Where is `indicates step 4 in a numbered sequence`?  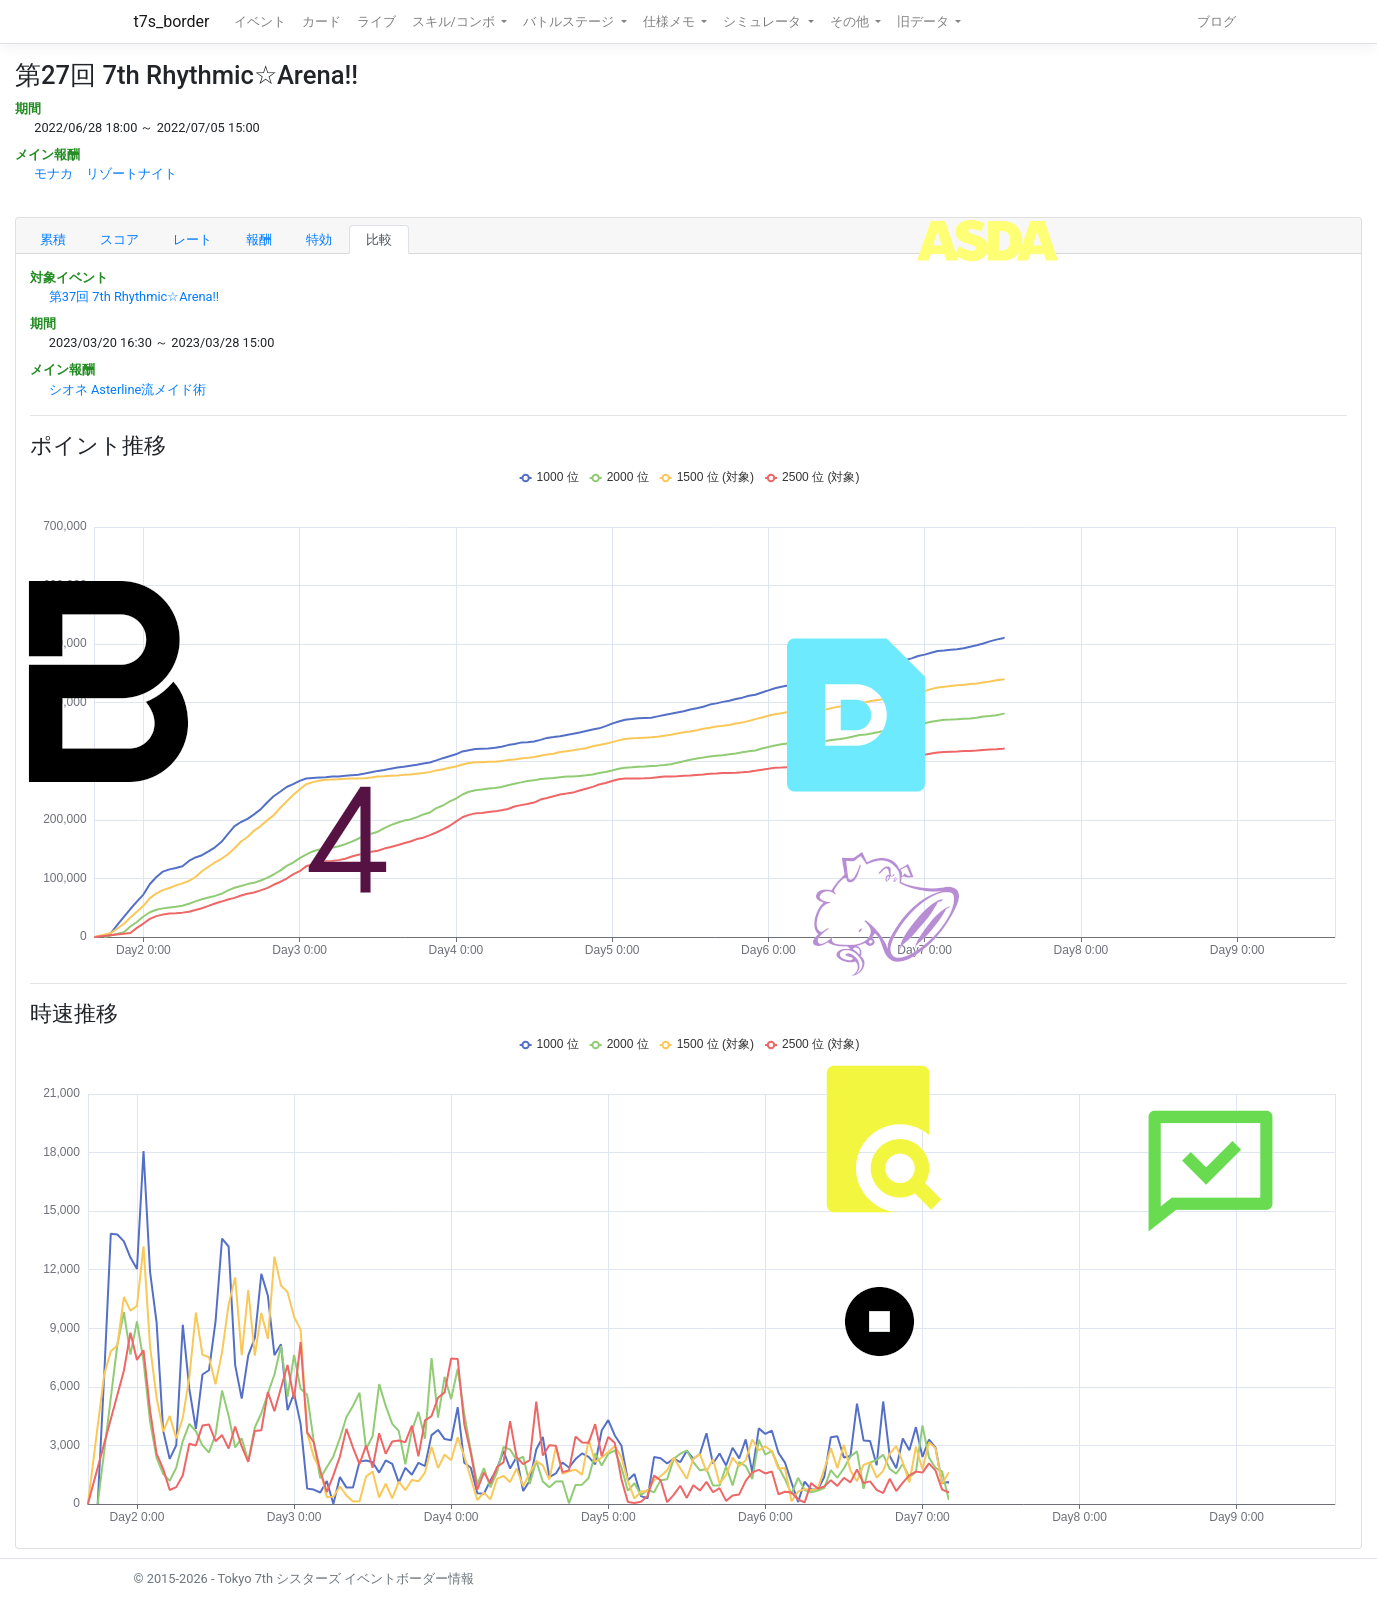
indicates step 4 in a numbered sequence is located at coordinates (350, 841).